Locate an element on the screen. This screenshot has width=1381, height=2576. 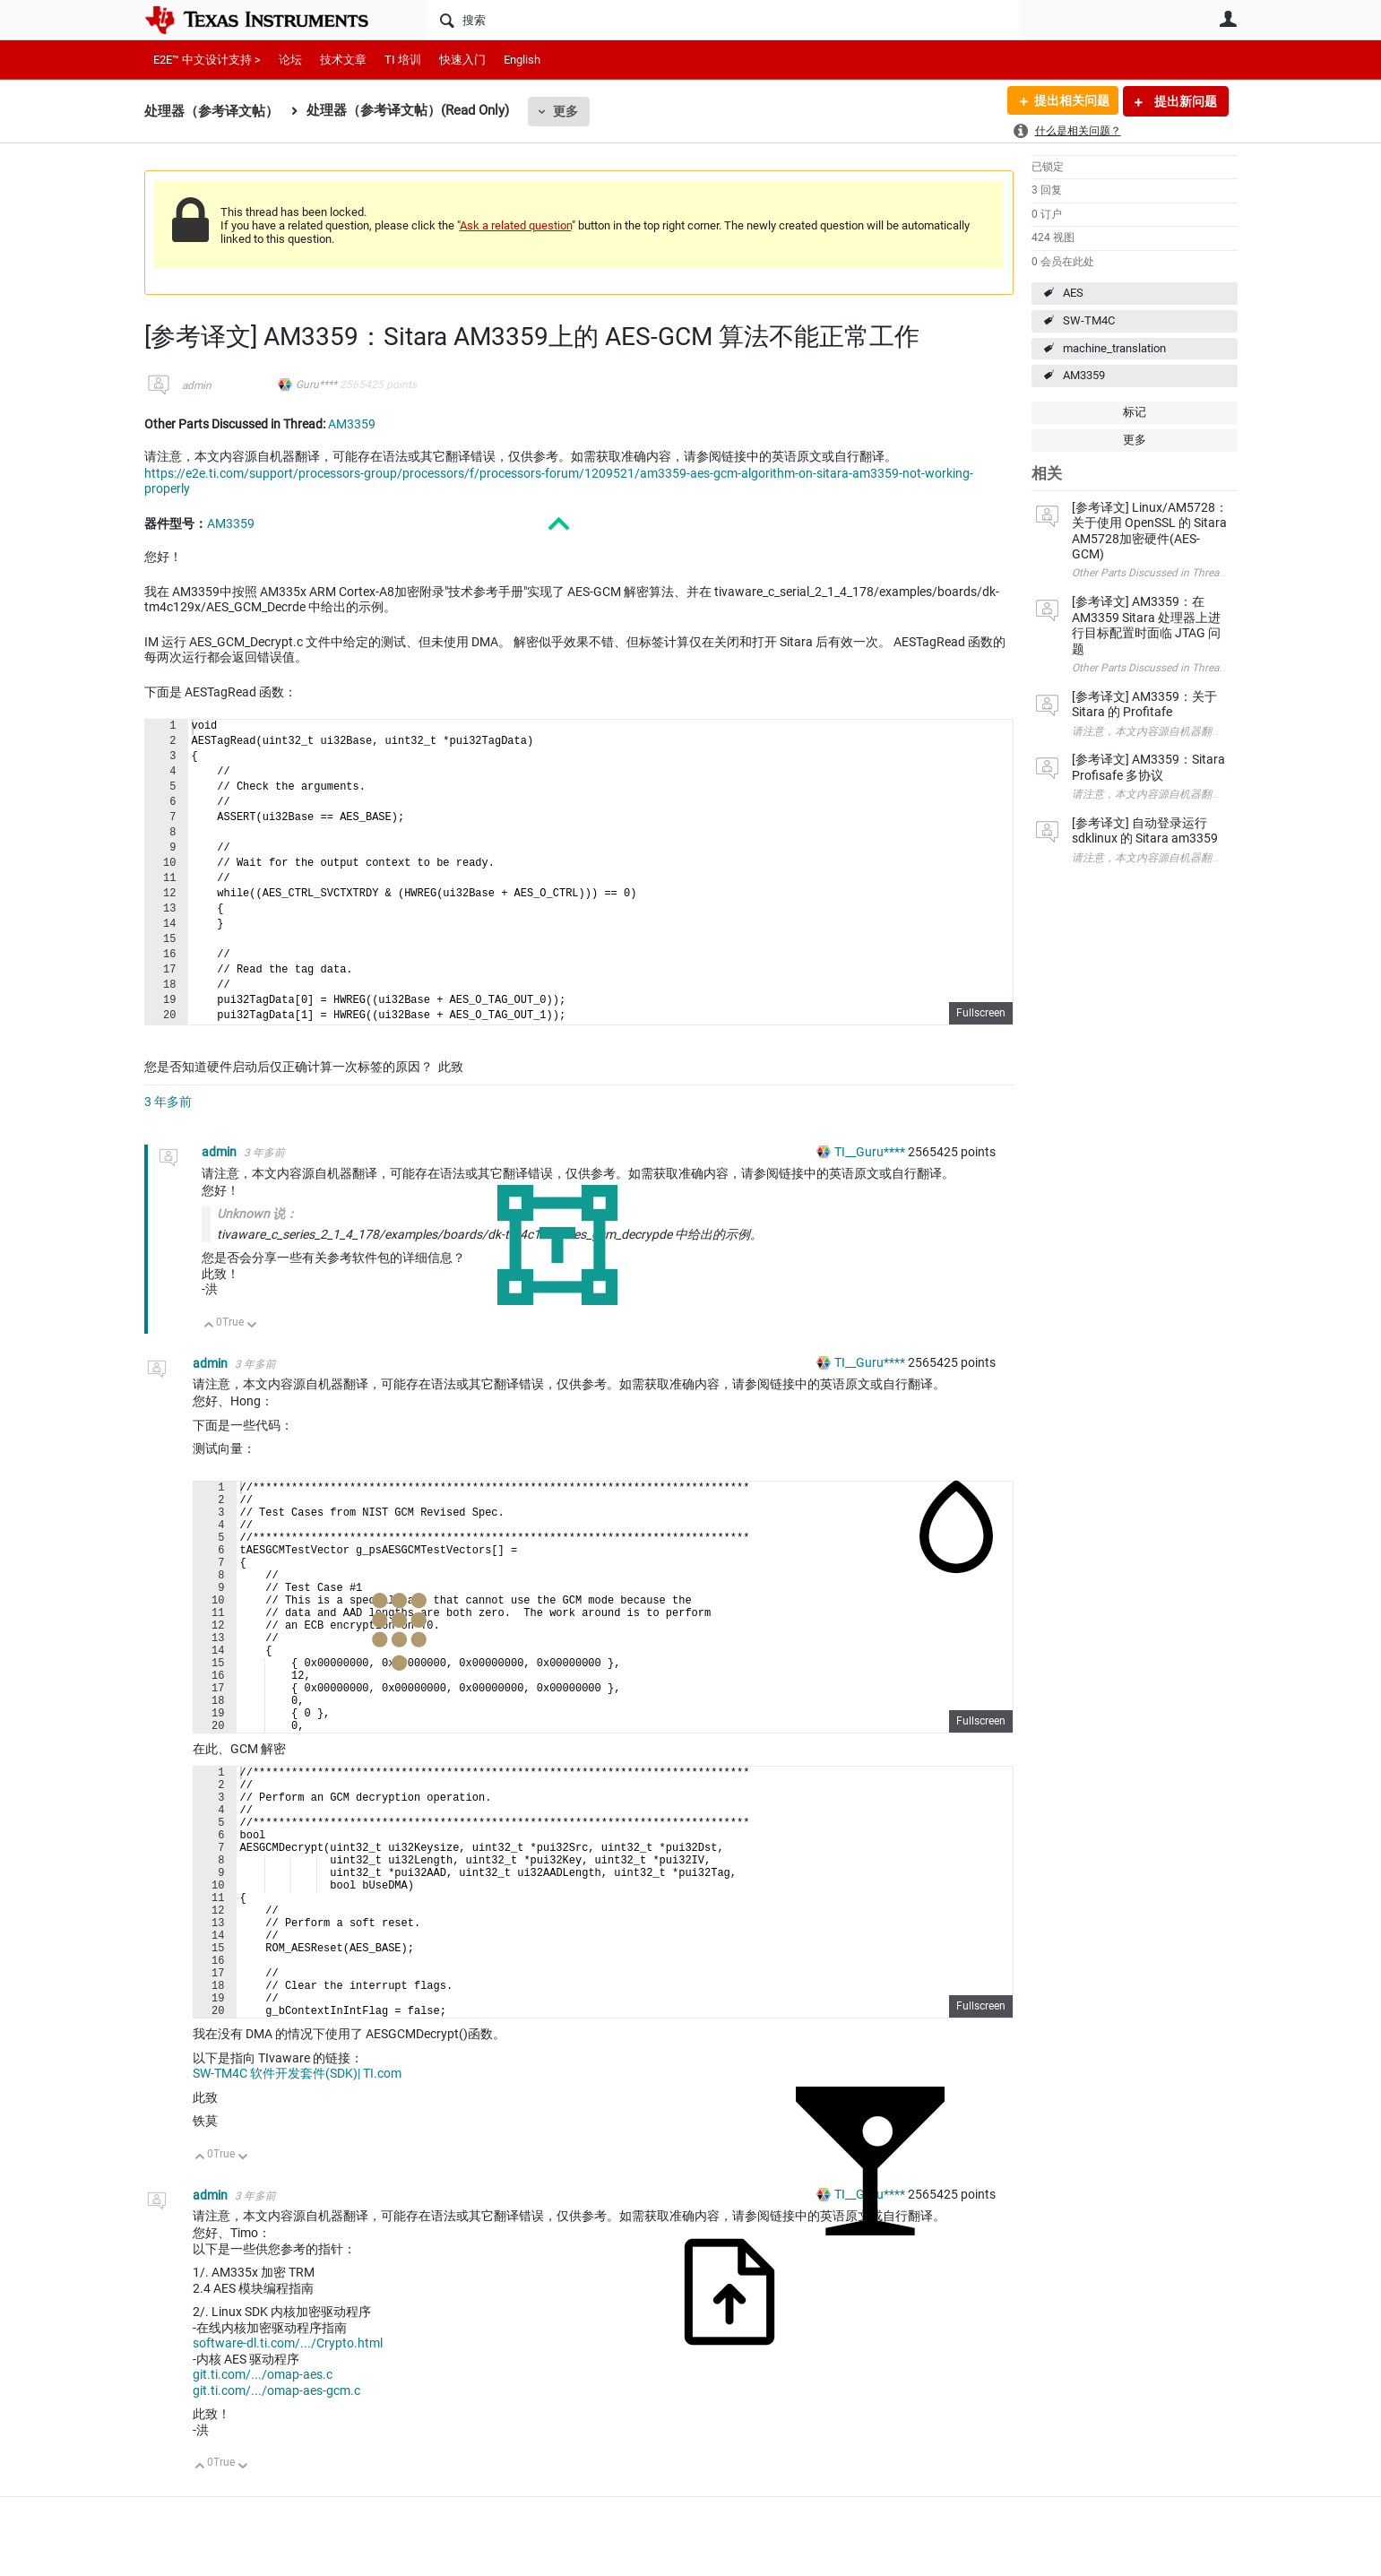
view drink menu or beverage options is located at coordinates (870, 2161).